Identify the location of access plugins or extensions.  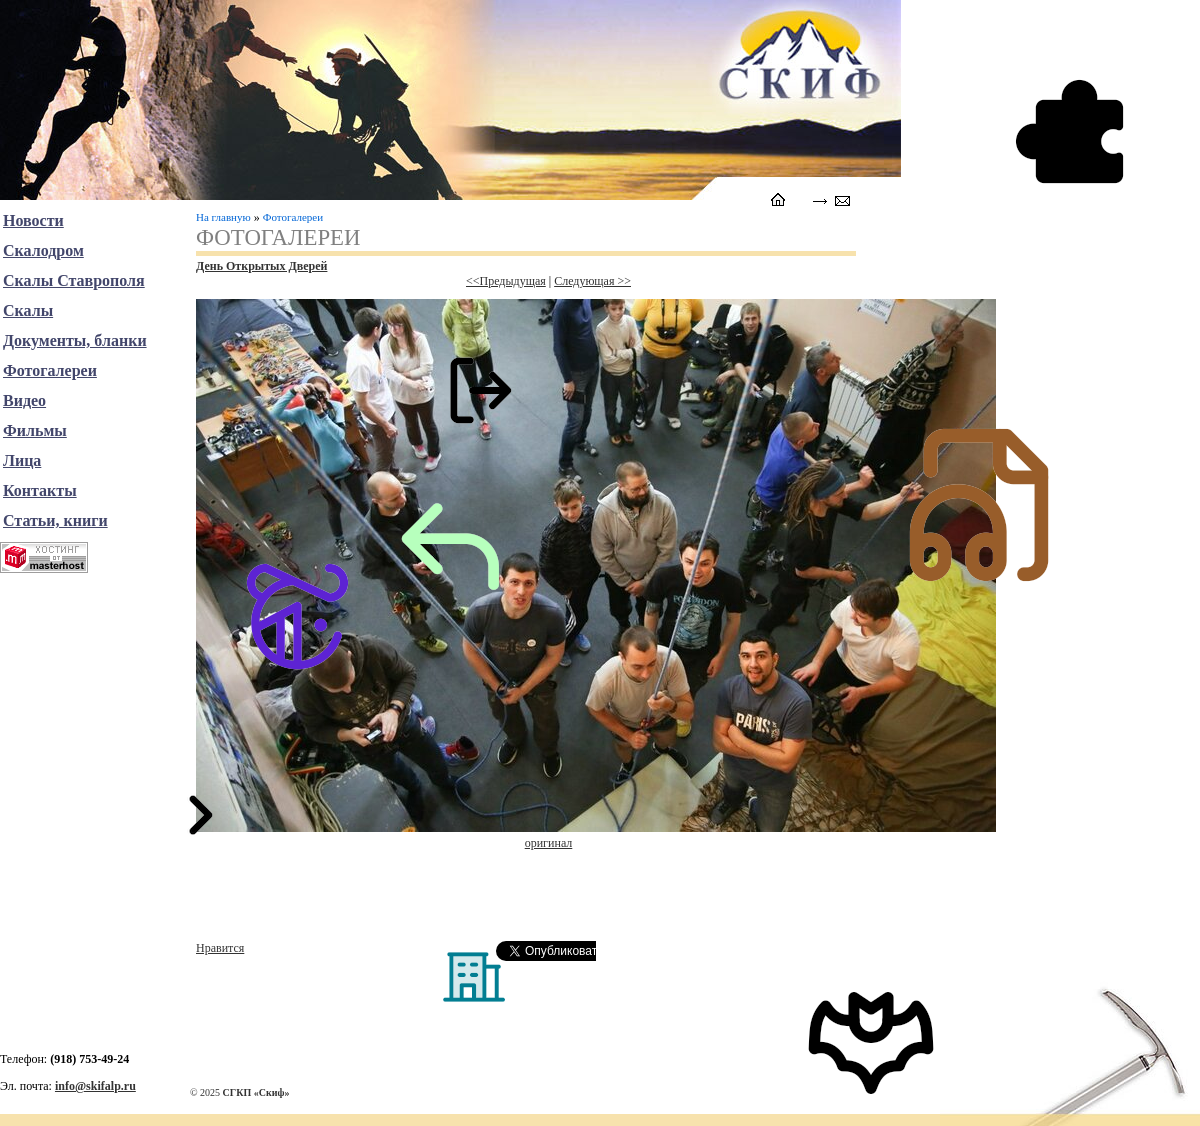
(1075, 135).